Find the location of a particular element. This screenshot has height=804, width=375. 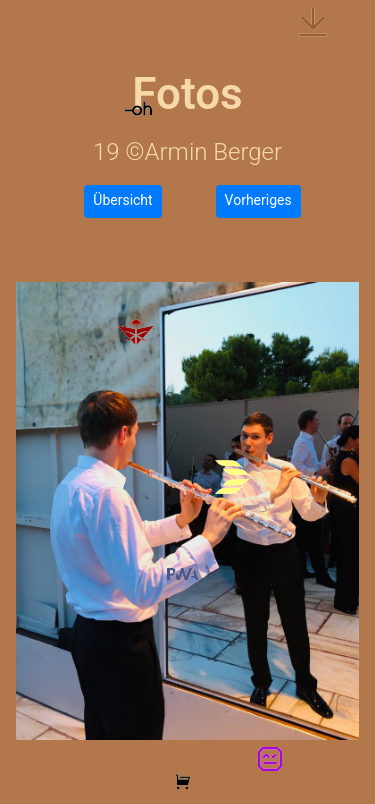

view your shopping cart is located at coordinates (182, 781).